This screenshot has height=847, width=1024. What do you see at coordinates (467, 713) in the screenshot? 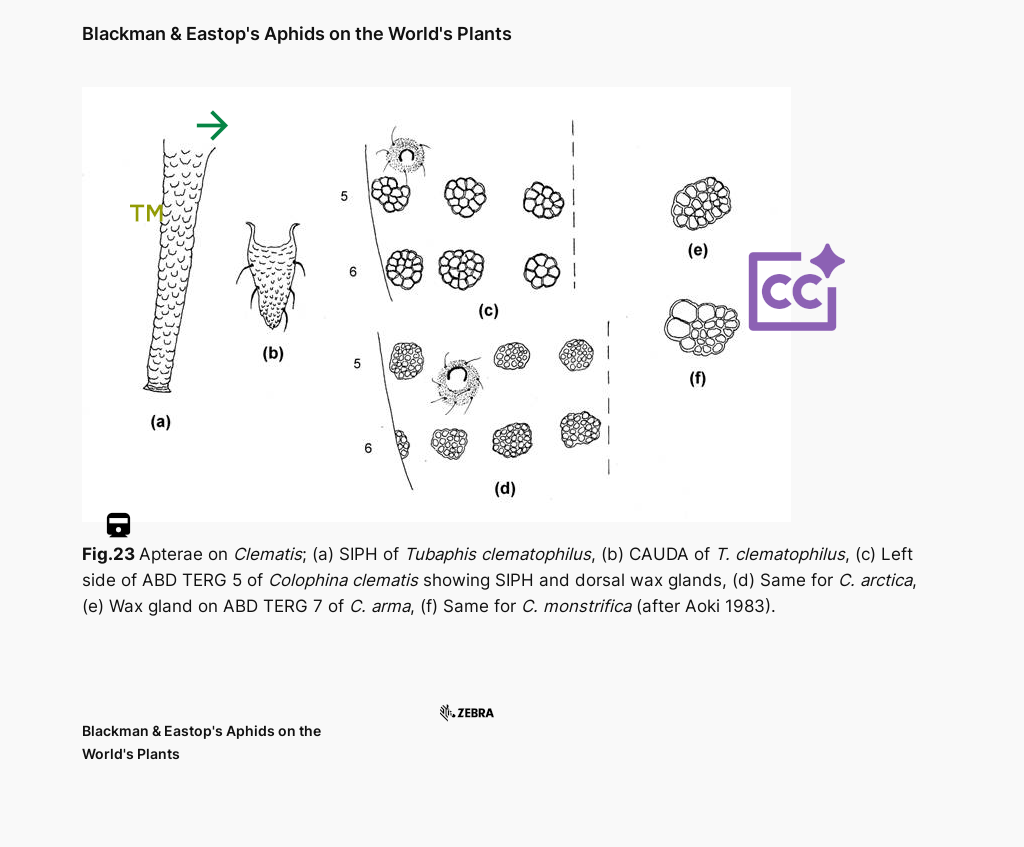
I see `zebra technologies company logo` at bounding box center [467, 713].